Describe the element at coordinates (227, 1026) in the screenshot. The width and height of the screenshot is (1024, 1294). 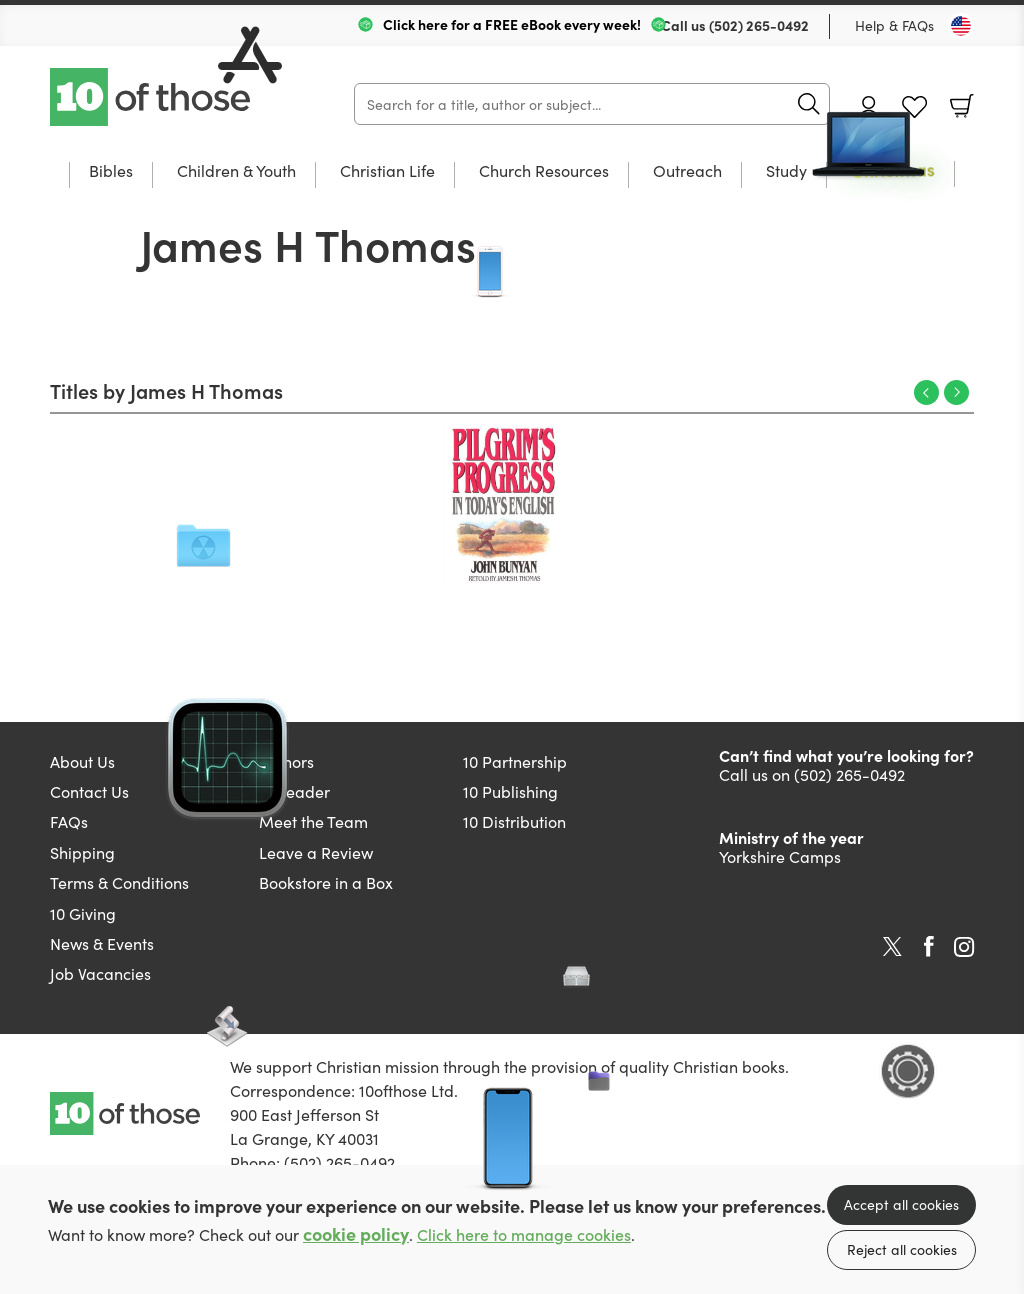
I see `create a new script droplet in script editor` at that location.